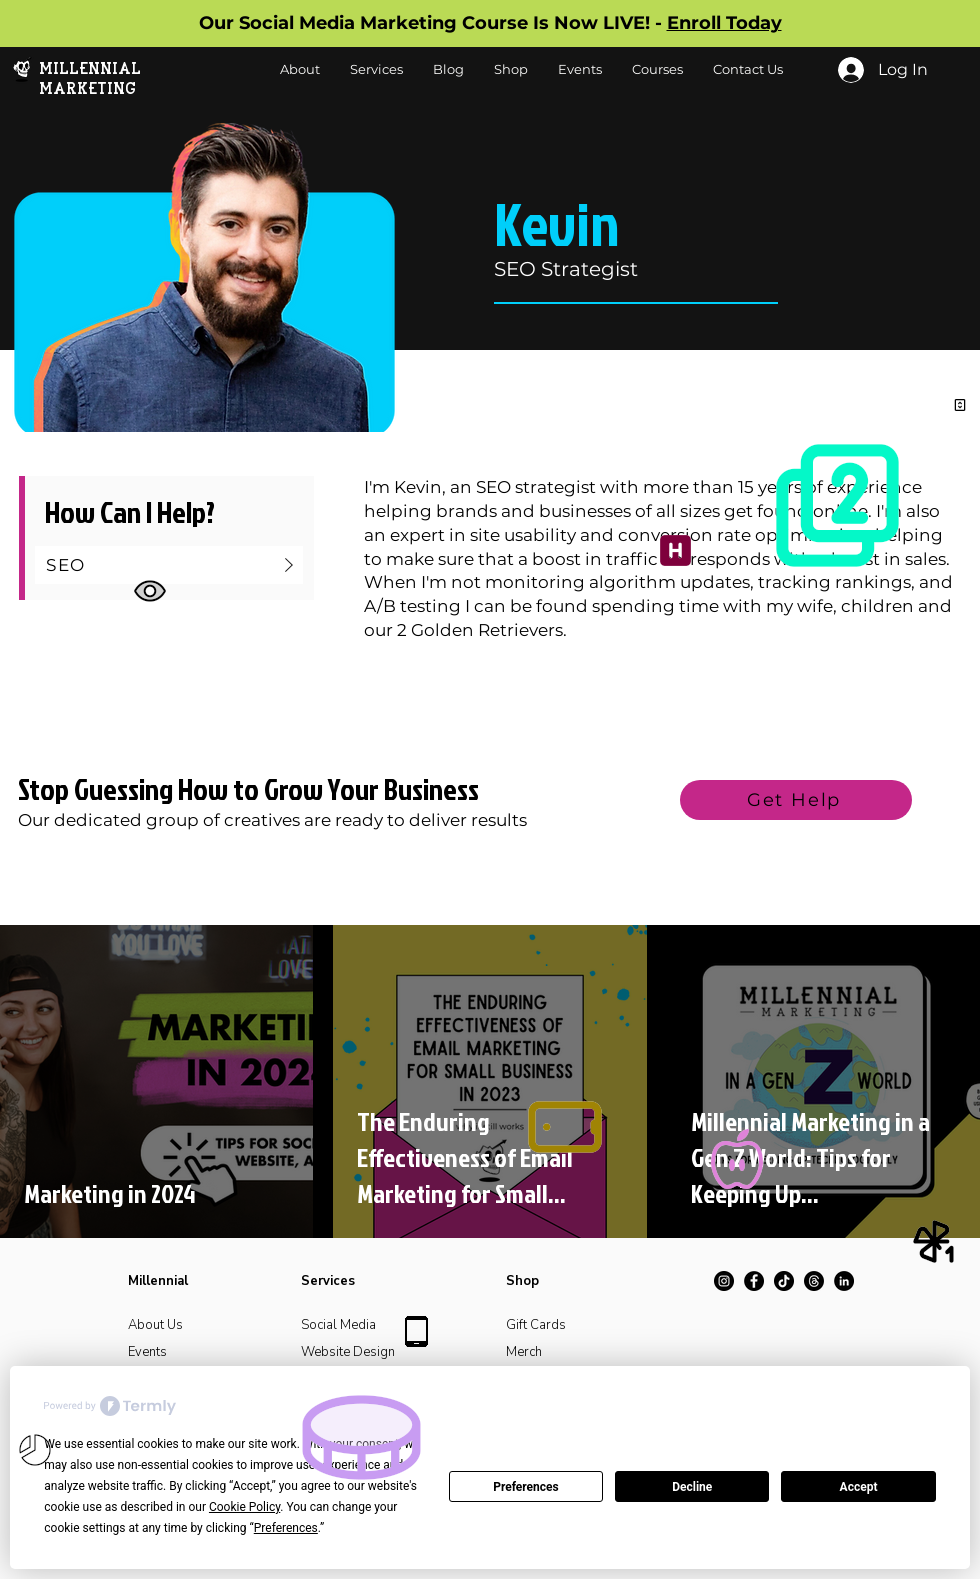  What do you see at coordinates (361, 1437) in the screenshot?
I see `view your coin balance or currency` at bounding box center [361, 1437].